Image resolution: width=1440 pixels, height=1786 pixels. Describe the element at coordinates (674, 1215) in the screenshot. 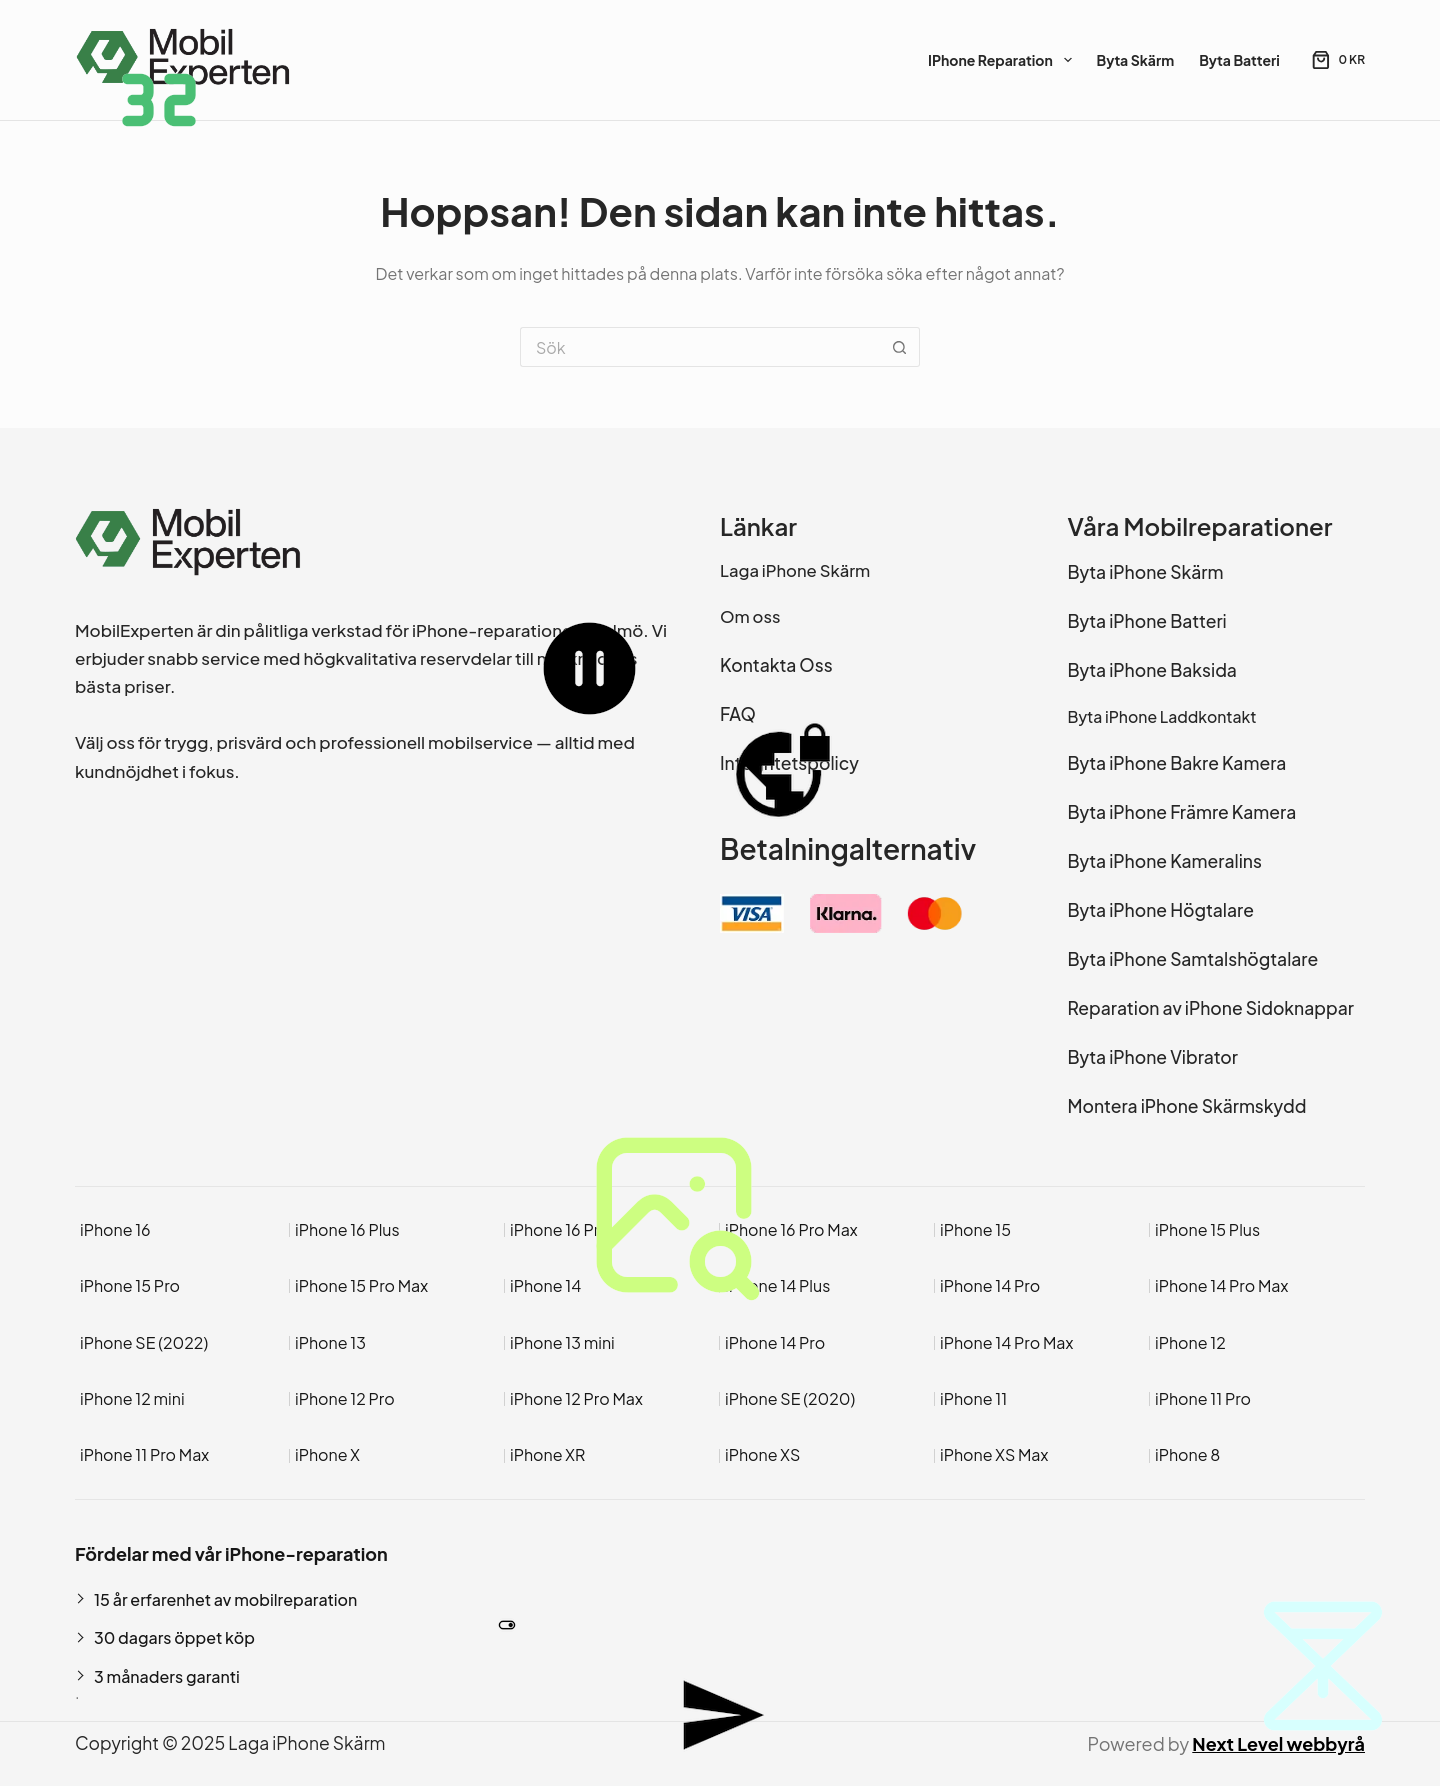

I see `search through your photo library` at that location.